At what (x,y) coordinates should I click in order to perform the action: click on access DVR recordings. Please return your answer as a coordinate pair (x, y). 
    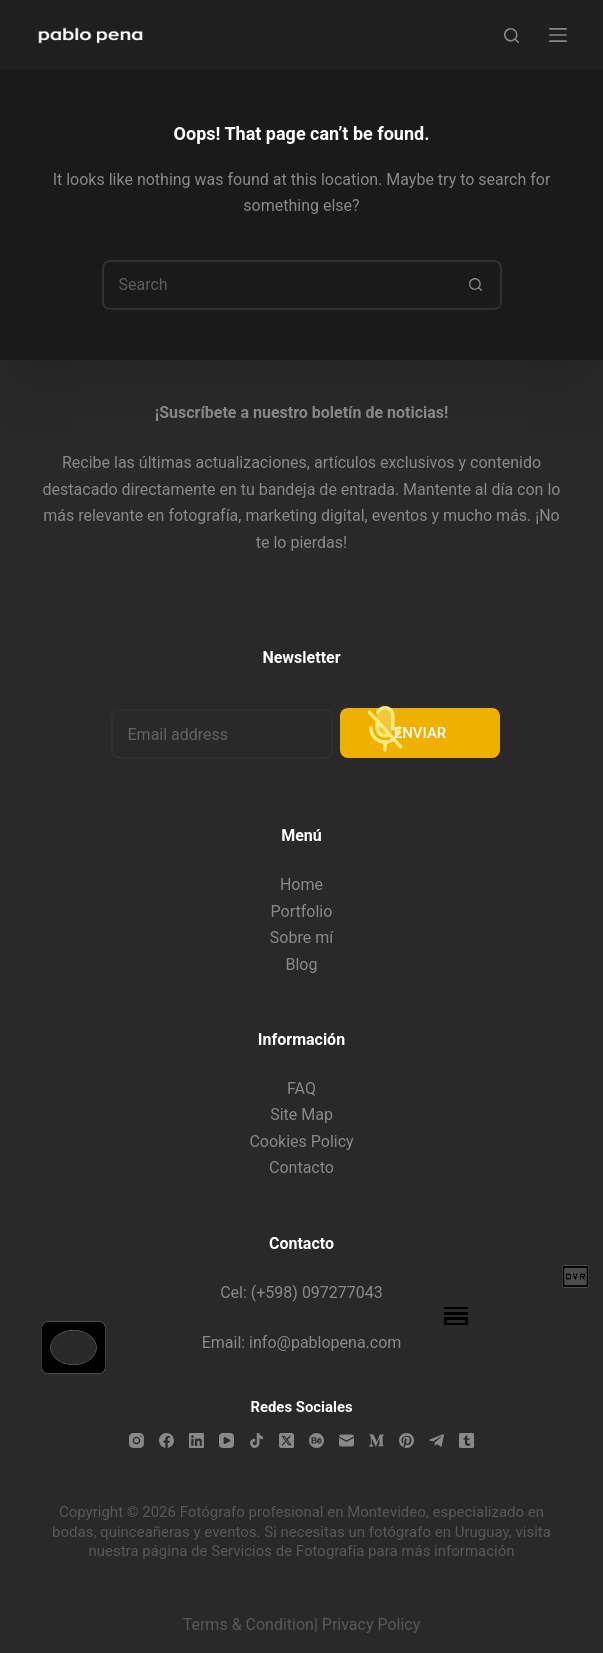
    Looking at the image, I should click on (575, 1276).